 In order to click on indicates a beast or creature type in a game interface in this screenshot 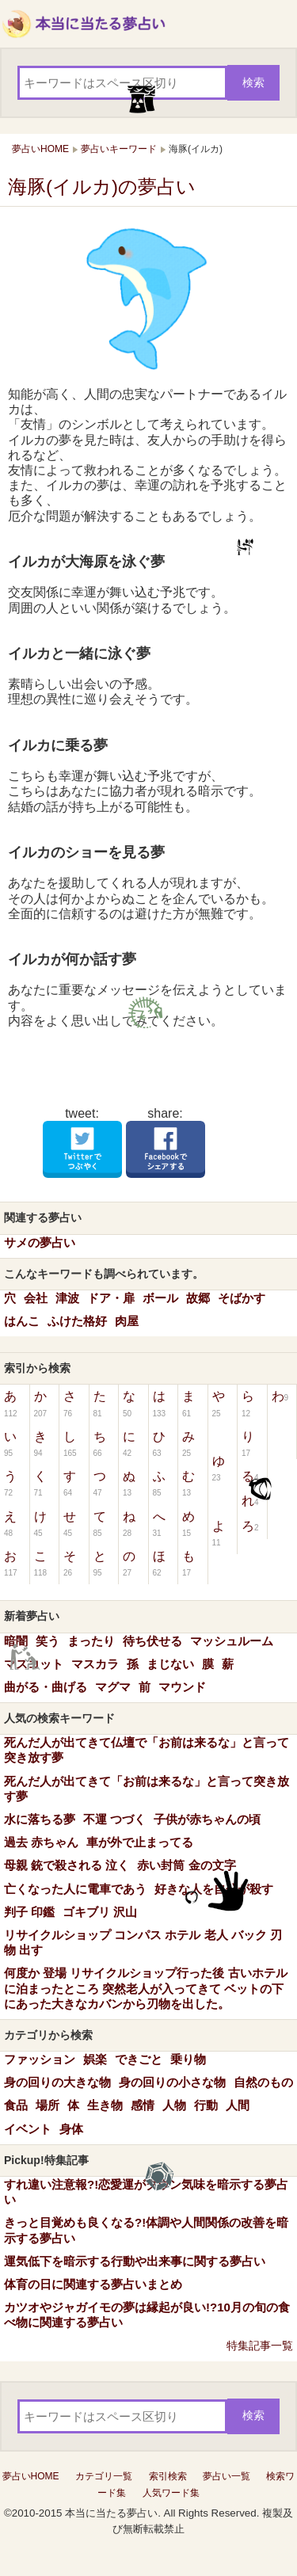, I will do `click(260, 1488)`.